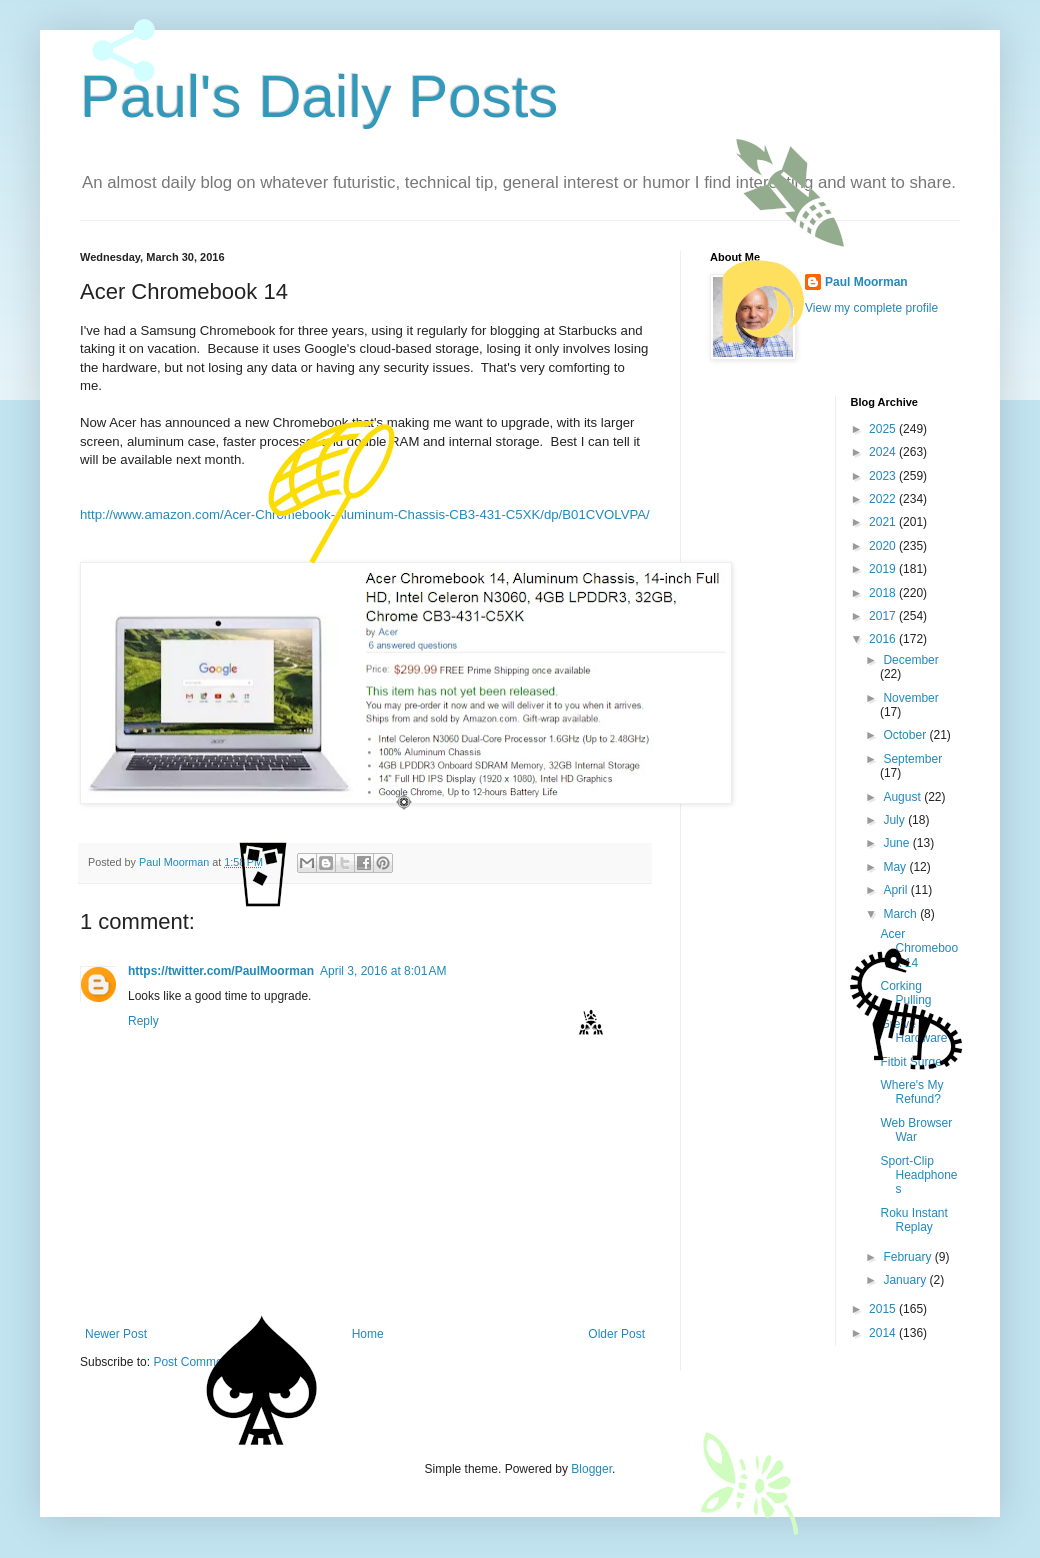 The height and width of the screenshot is (1558, 1040). I want to click on network or connection hub icon, so click(404, 802).